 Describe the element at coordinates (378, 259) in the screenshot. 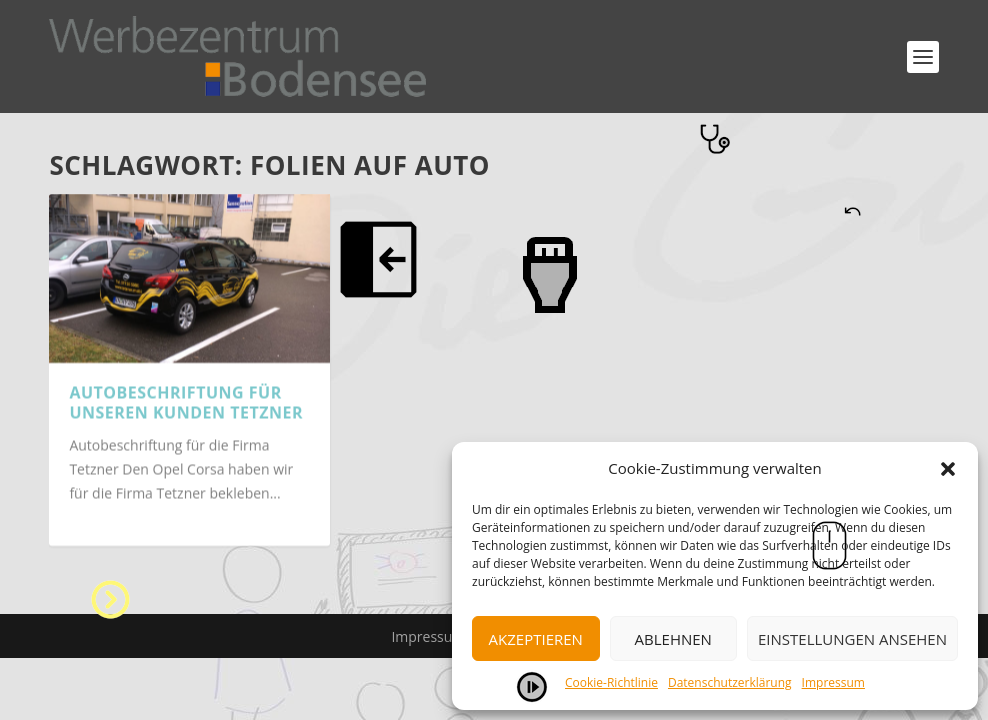

I see `dock sidebar to the left side of the editor` at that location.